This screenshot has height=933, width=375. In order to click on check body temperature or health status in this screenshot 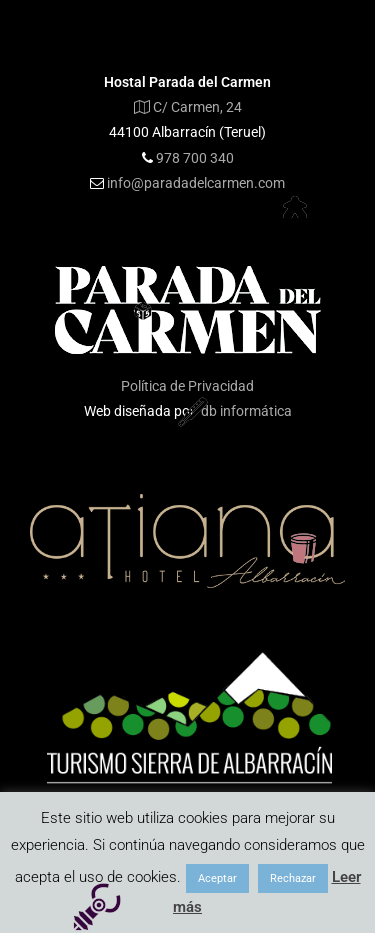, I will do `click(193, 412)`.